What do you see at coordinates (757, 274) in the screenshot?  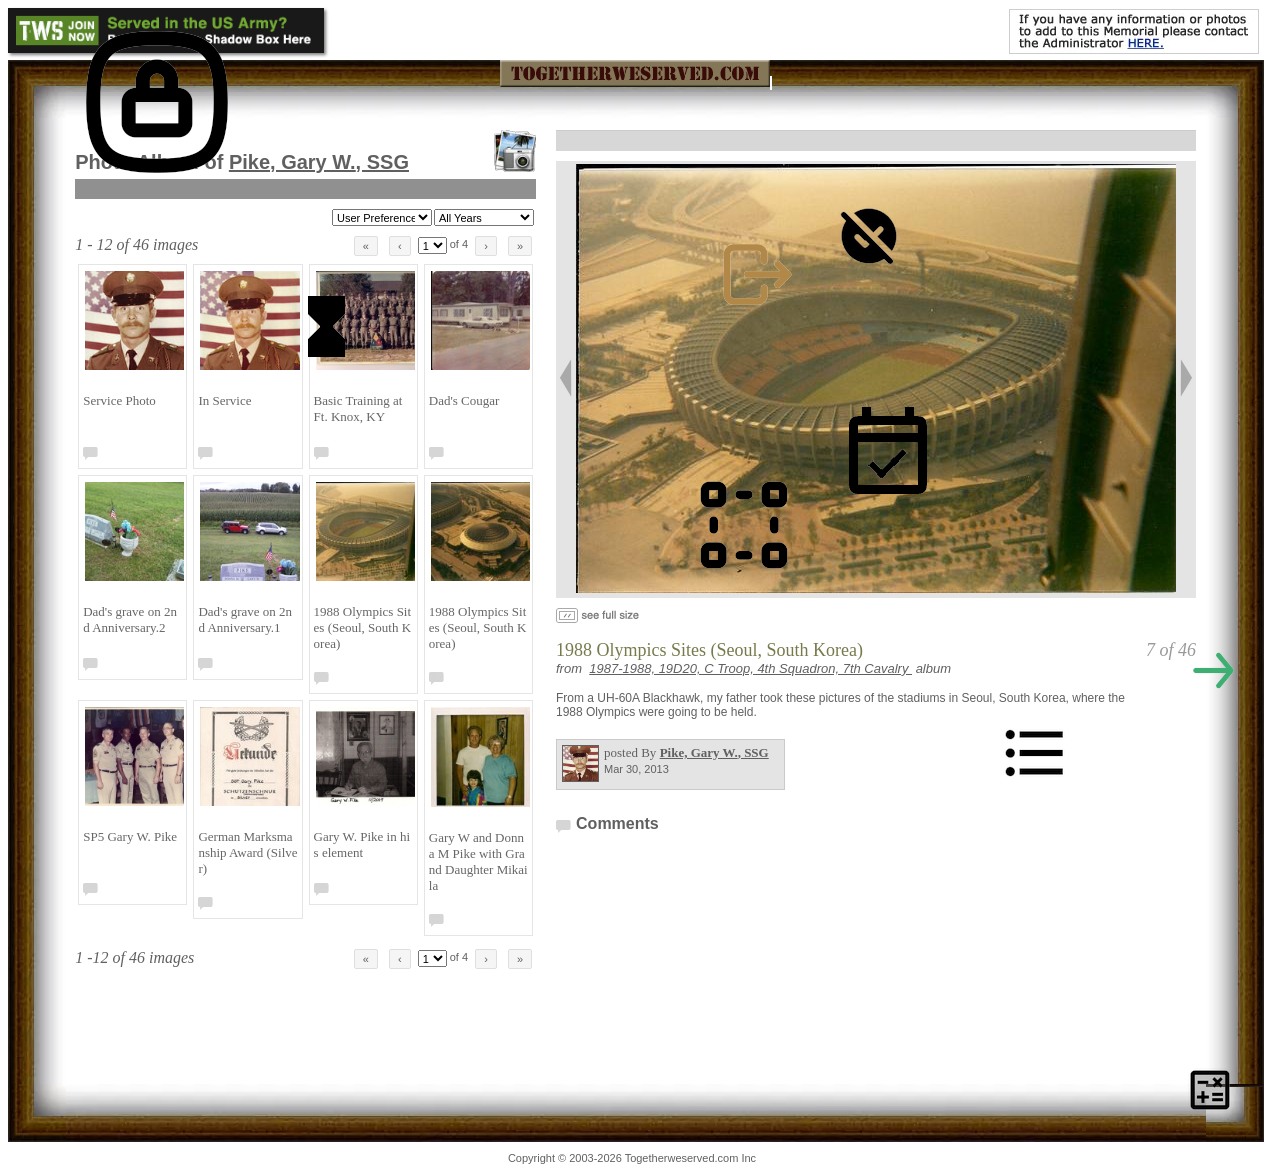 I see `log out of your account` at bounding box center [757, 274].